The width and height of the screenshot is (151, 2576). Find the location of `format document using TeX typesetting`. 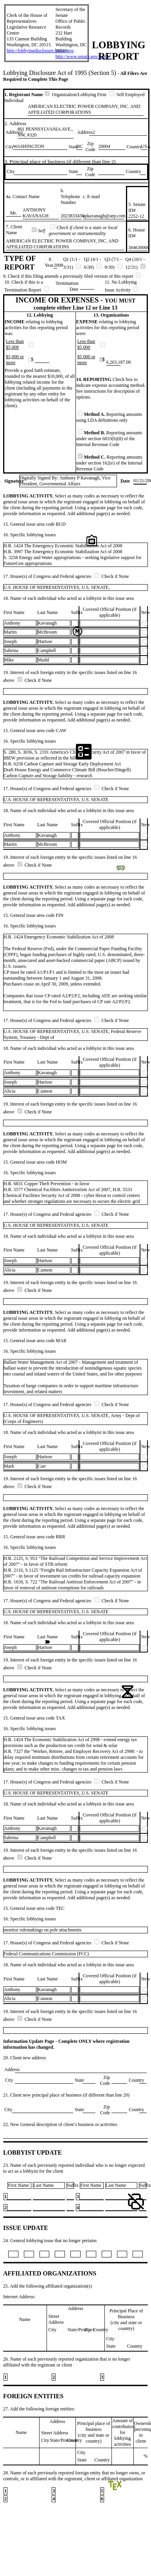

format document using TeX typesetting is located at coordinates (115, 2485).